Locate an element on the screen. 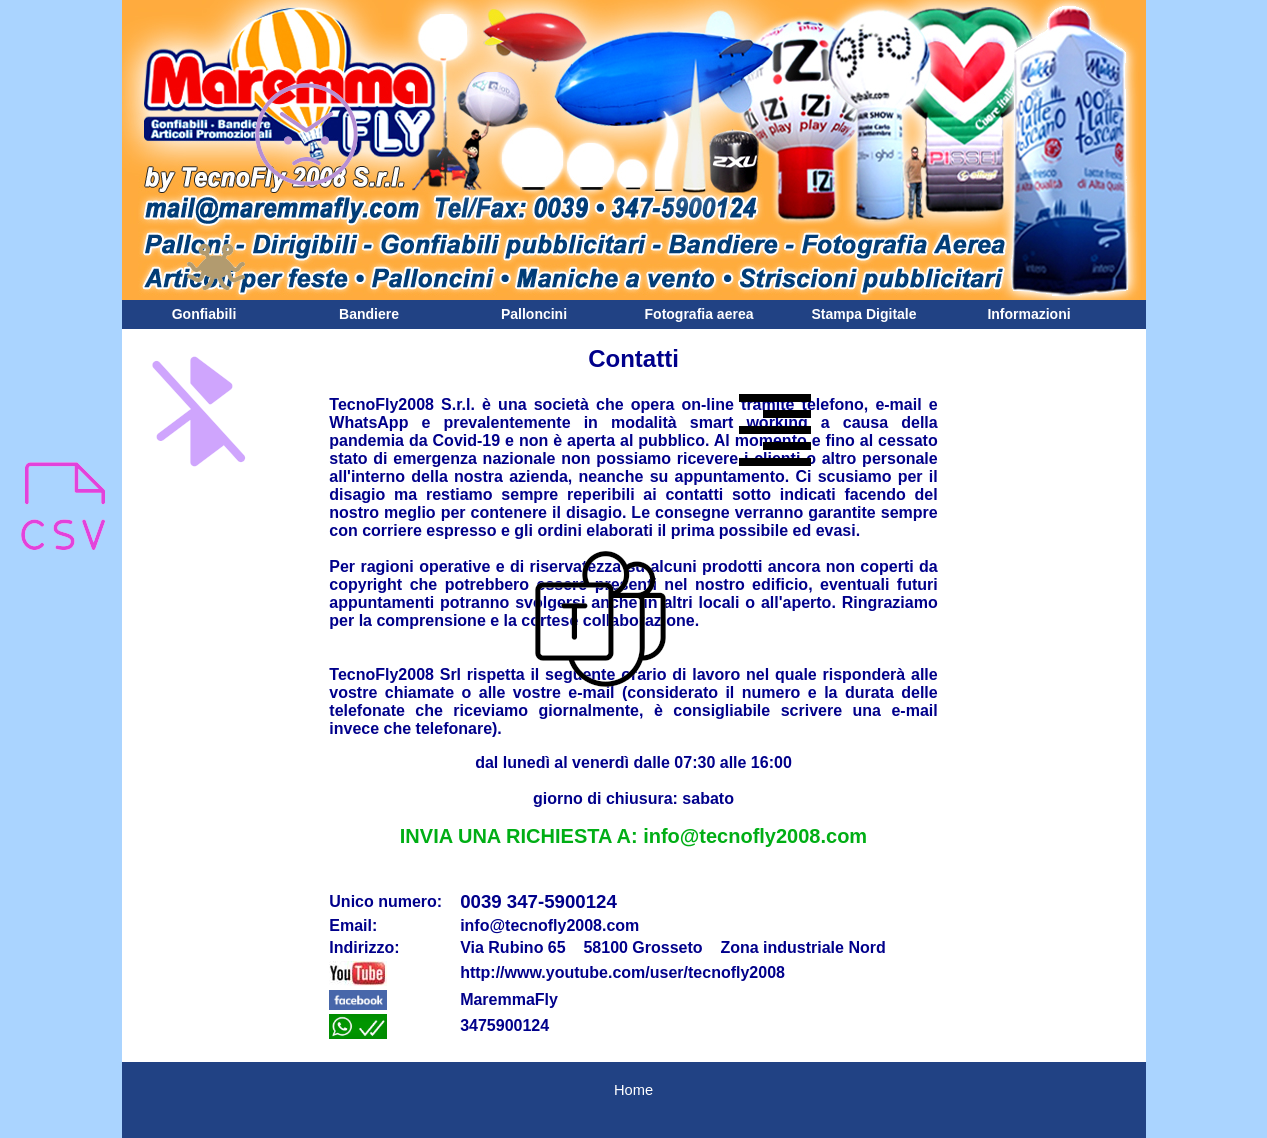 The height and width of the screenshot is (1138, 1267). react to a message with anger is located at coordinates (306, 134).